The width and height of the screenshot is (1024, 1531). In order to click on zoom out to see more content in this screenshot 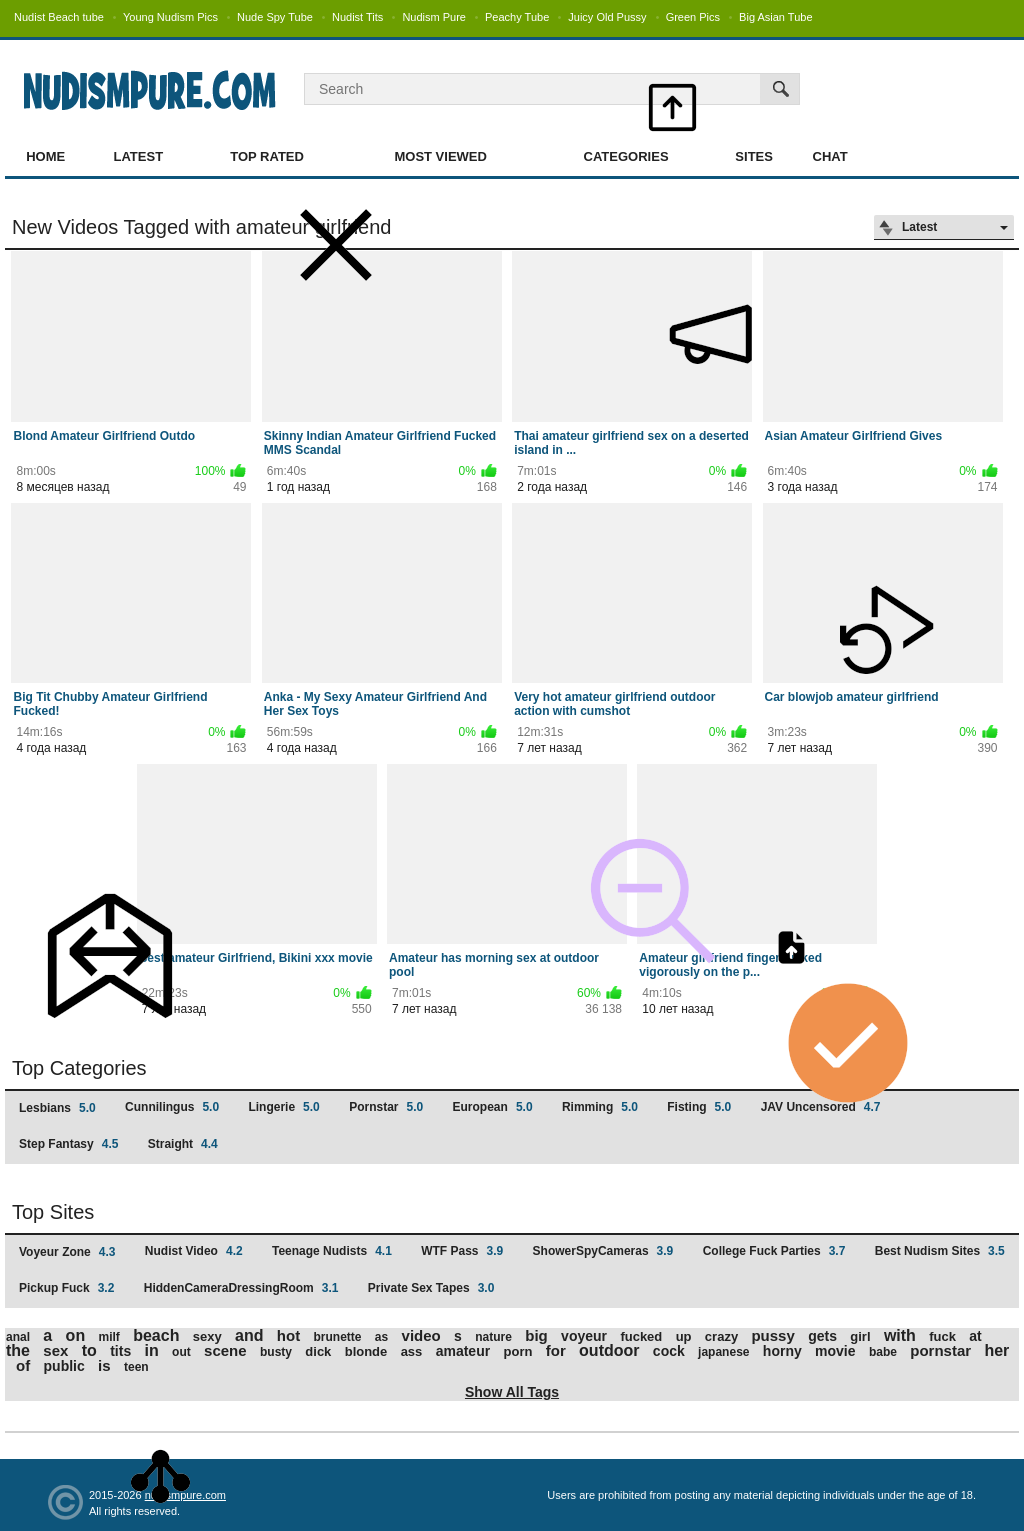, I will do `click(653, 901)`.